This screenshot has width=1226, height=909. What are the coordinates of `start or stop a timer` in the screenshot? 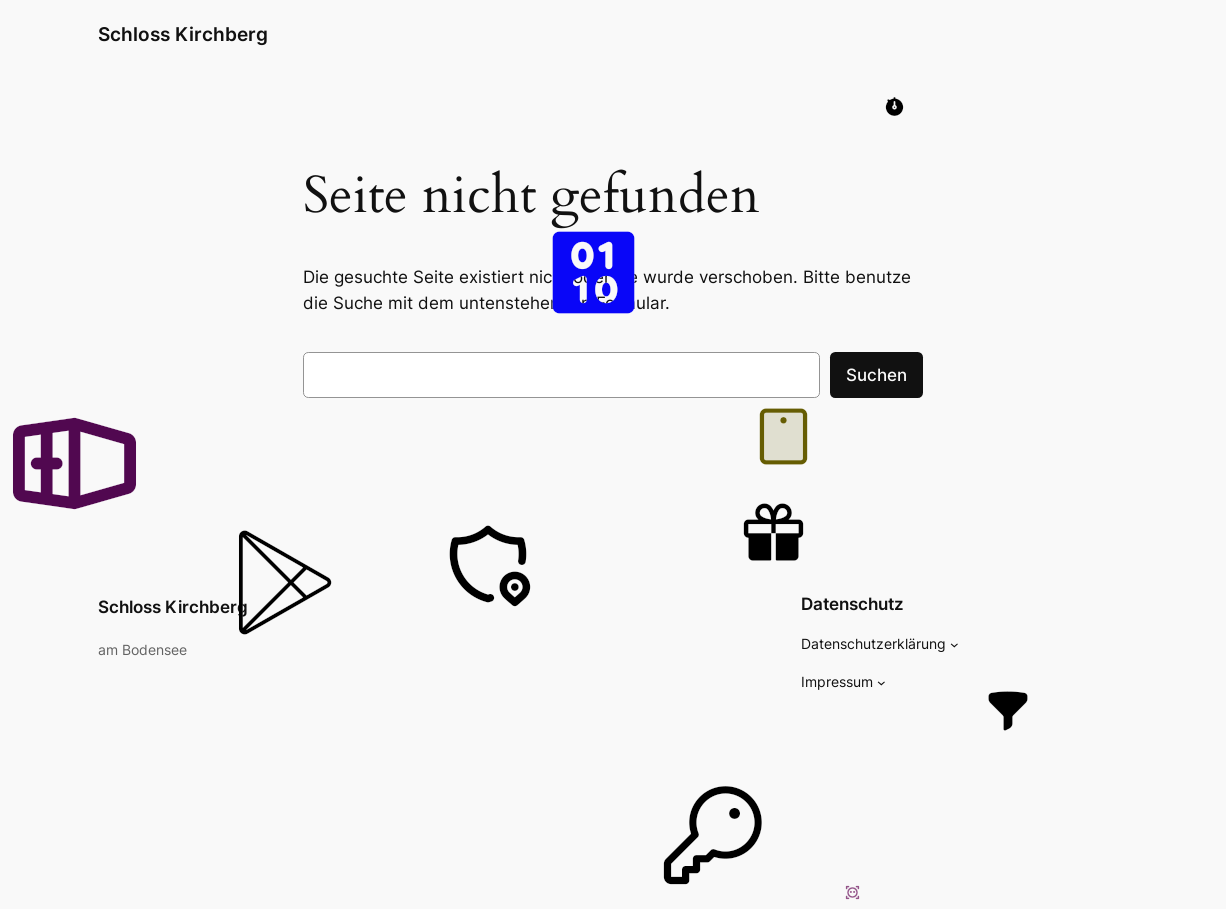 It's located at (894, 106).